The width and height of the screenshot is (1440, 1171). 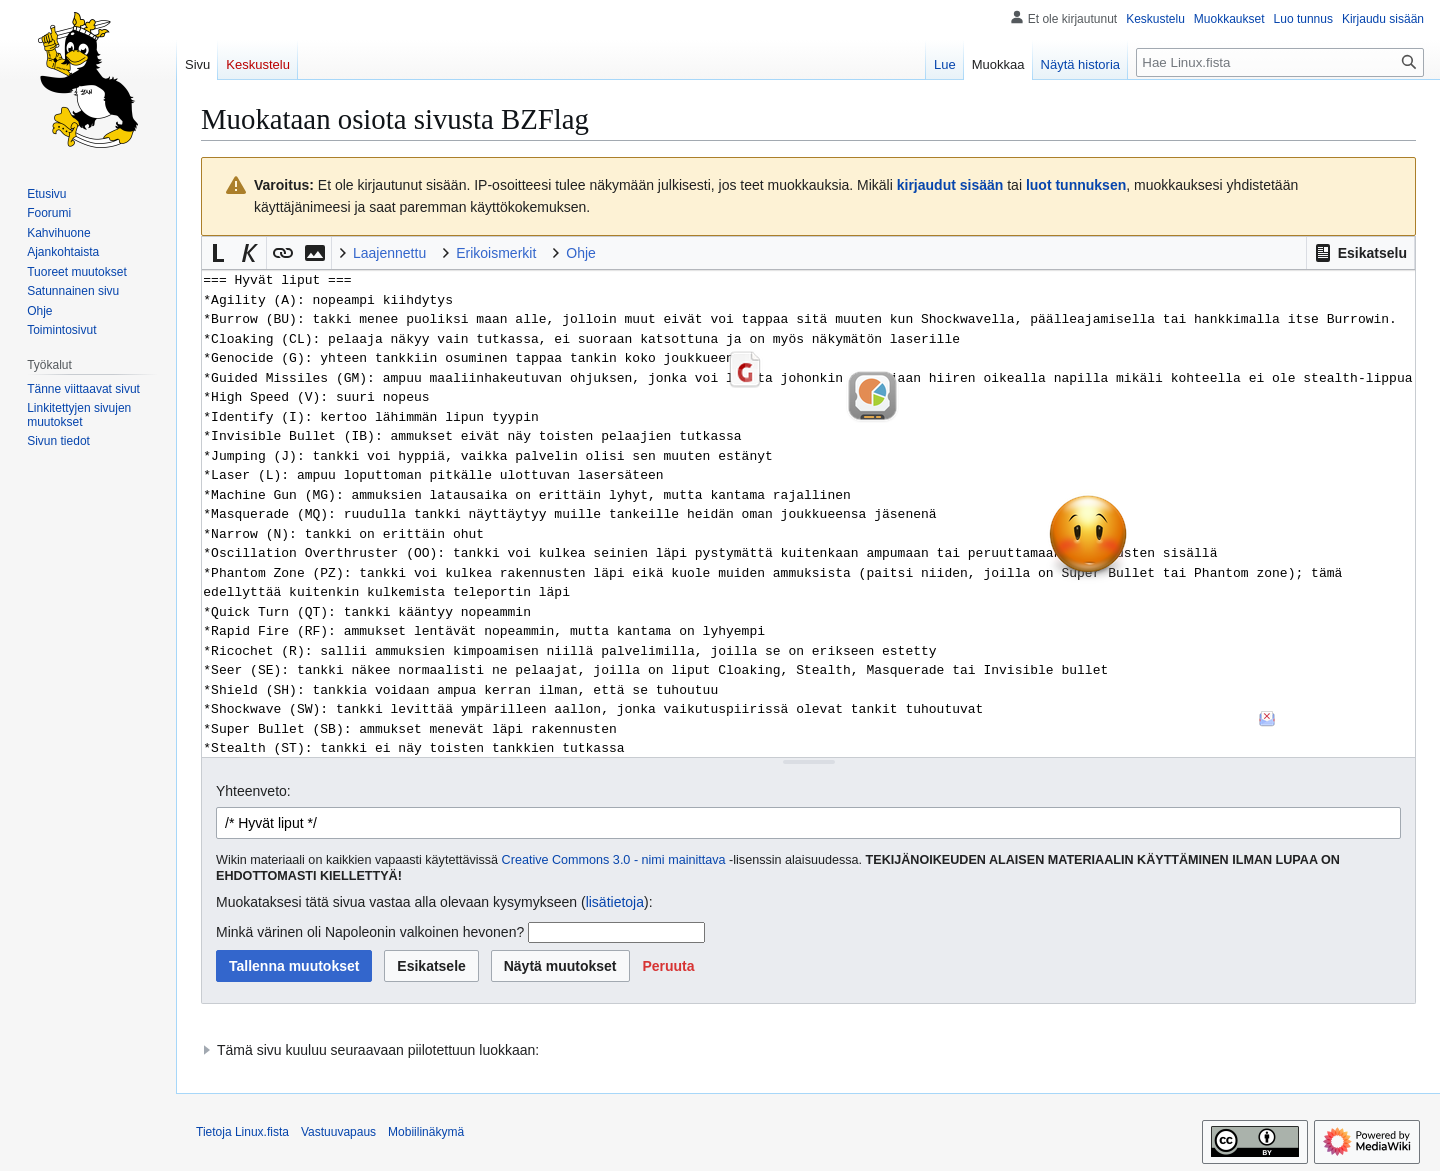 What do you see at coordinates (872, 396) in the screenshot?
I see `open disk usage analyzer` at bounding box center [872, 396].